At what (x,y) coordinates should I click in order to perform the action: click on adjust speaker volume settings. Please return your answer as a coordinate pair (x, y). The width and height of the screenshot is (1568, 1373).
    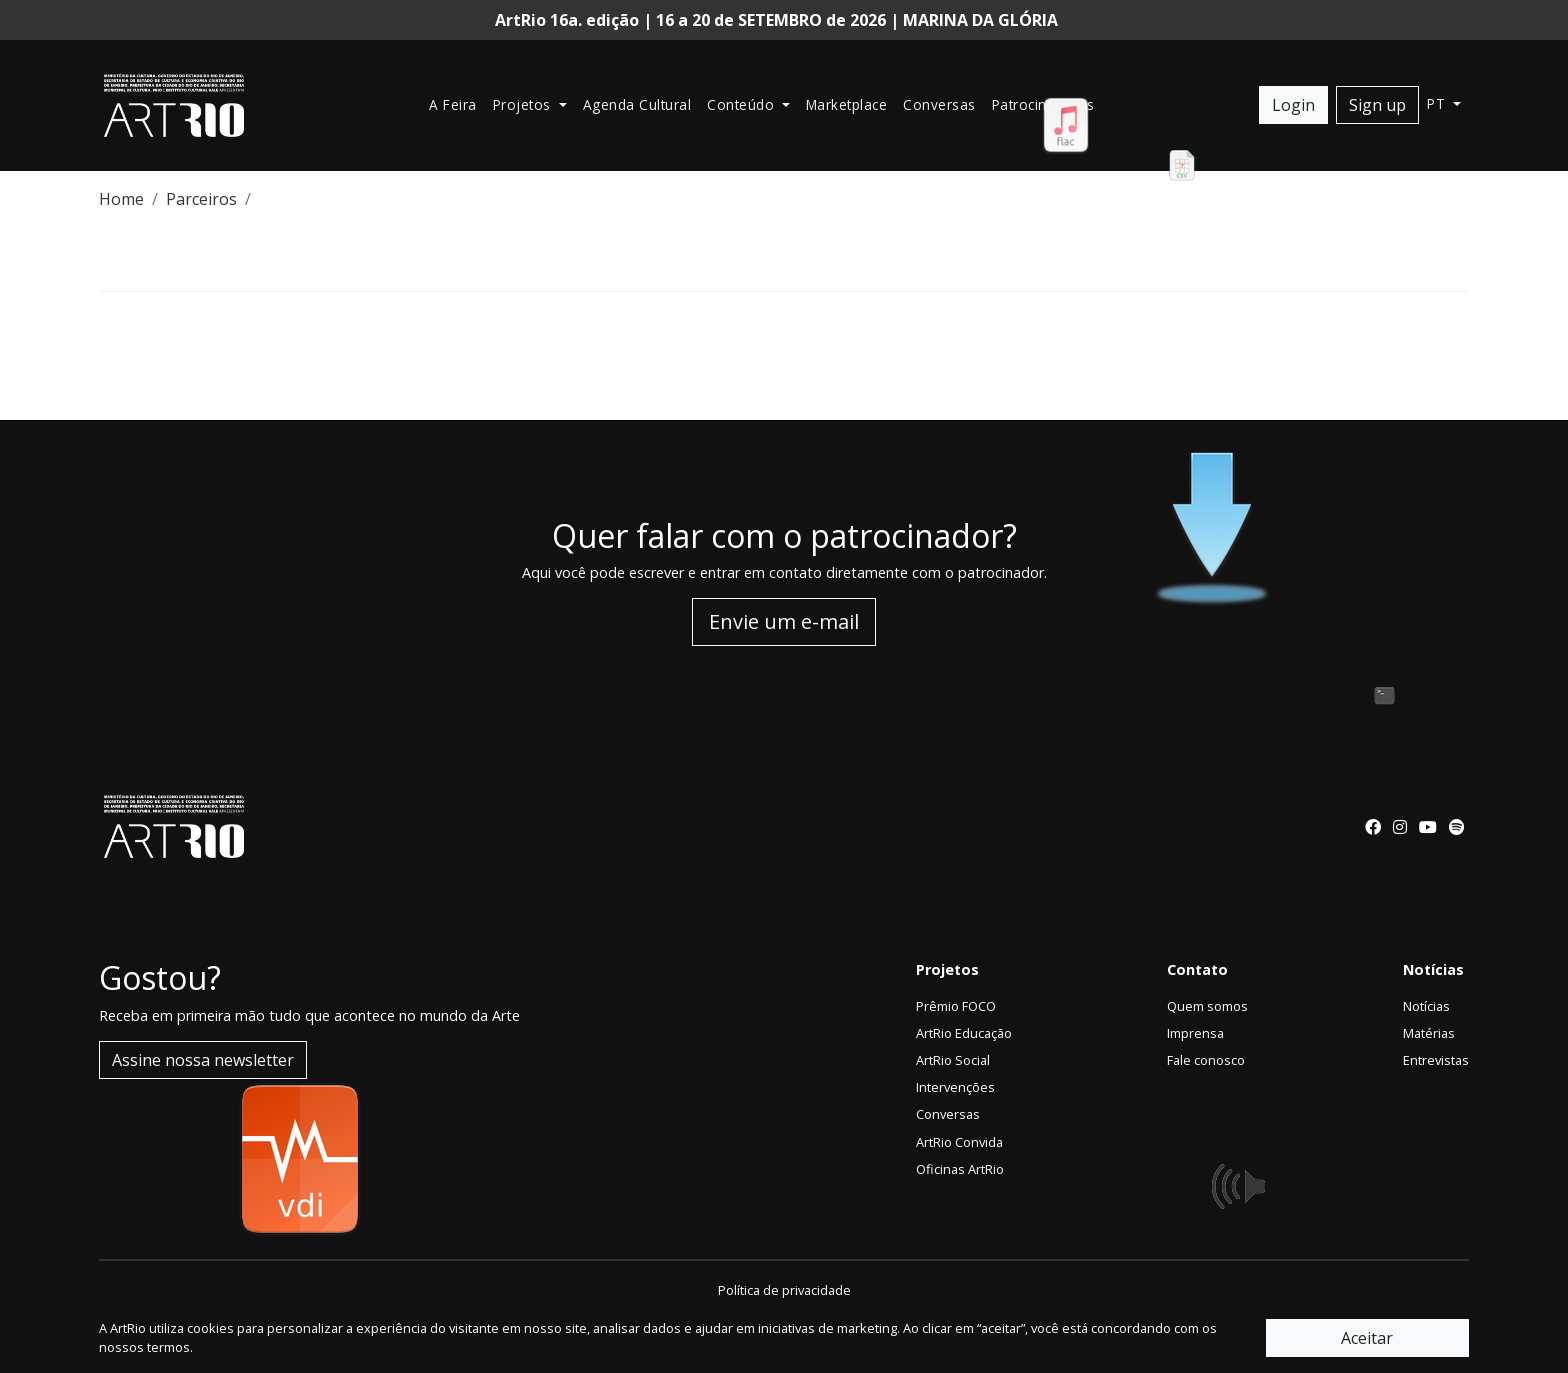
    Looking at the image, I should click on (1238, 1186).